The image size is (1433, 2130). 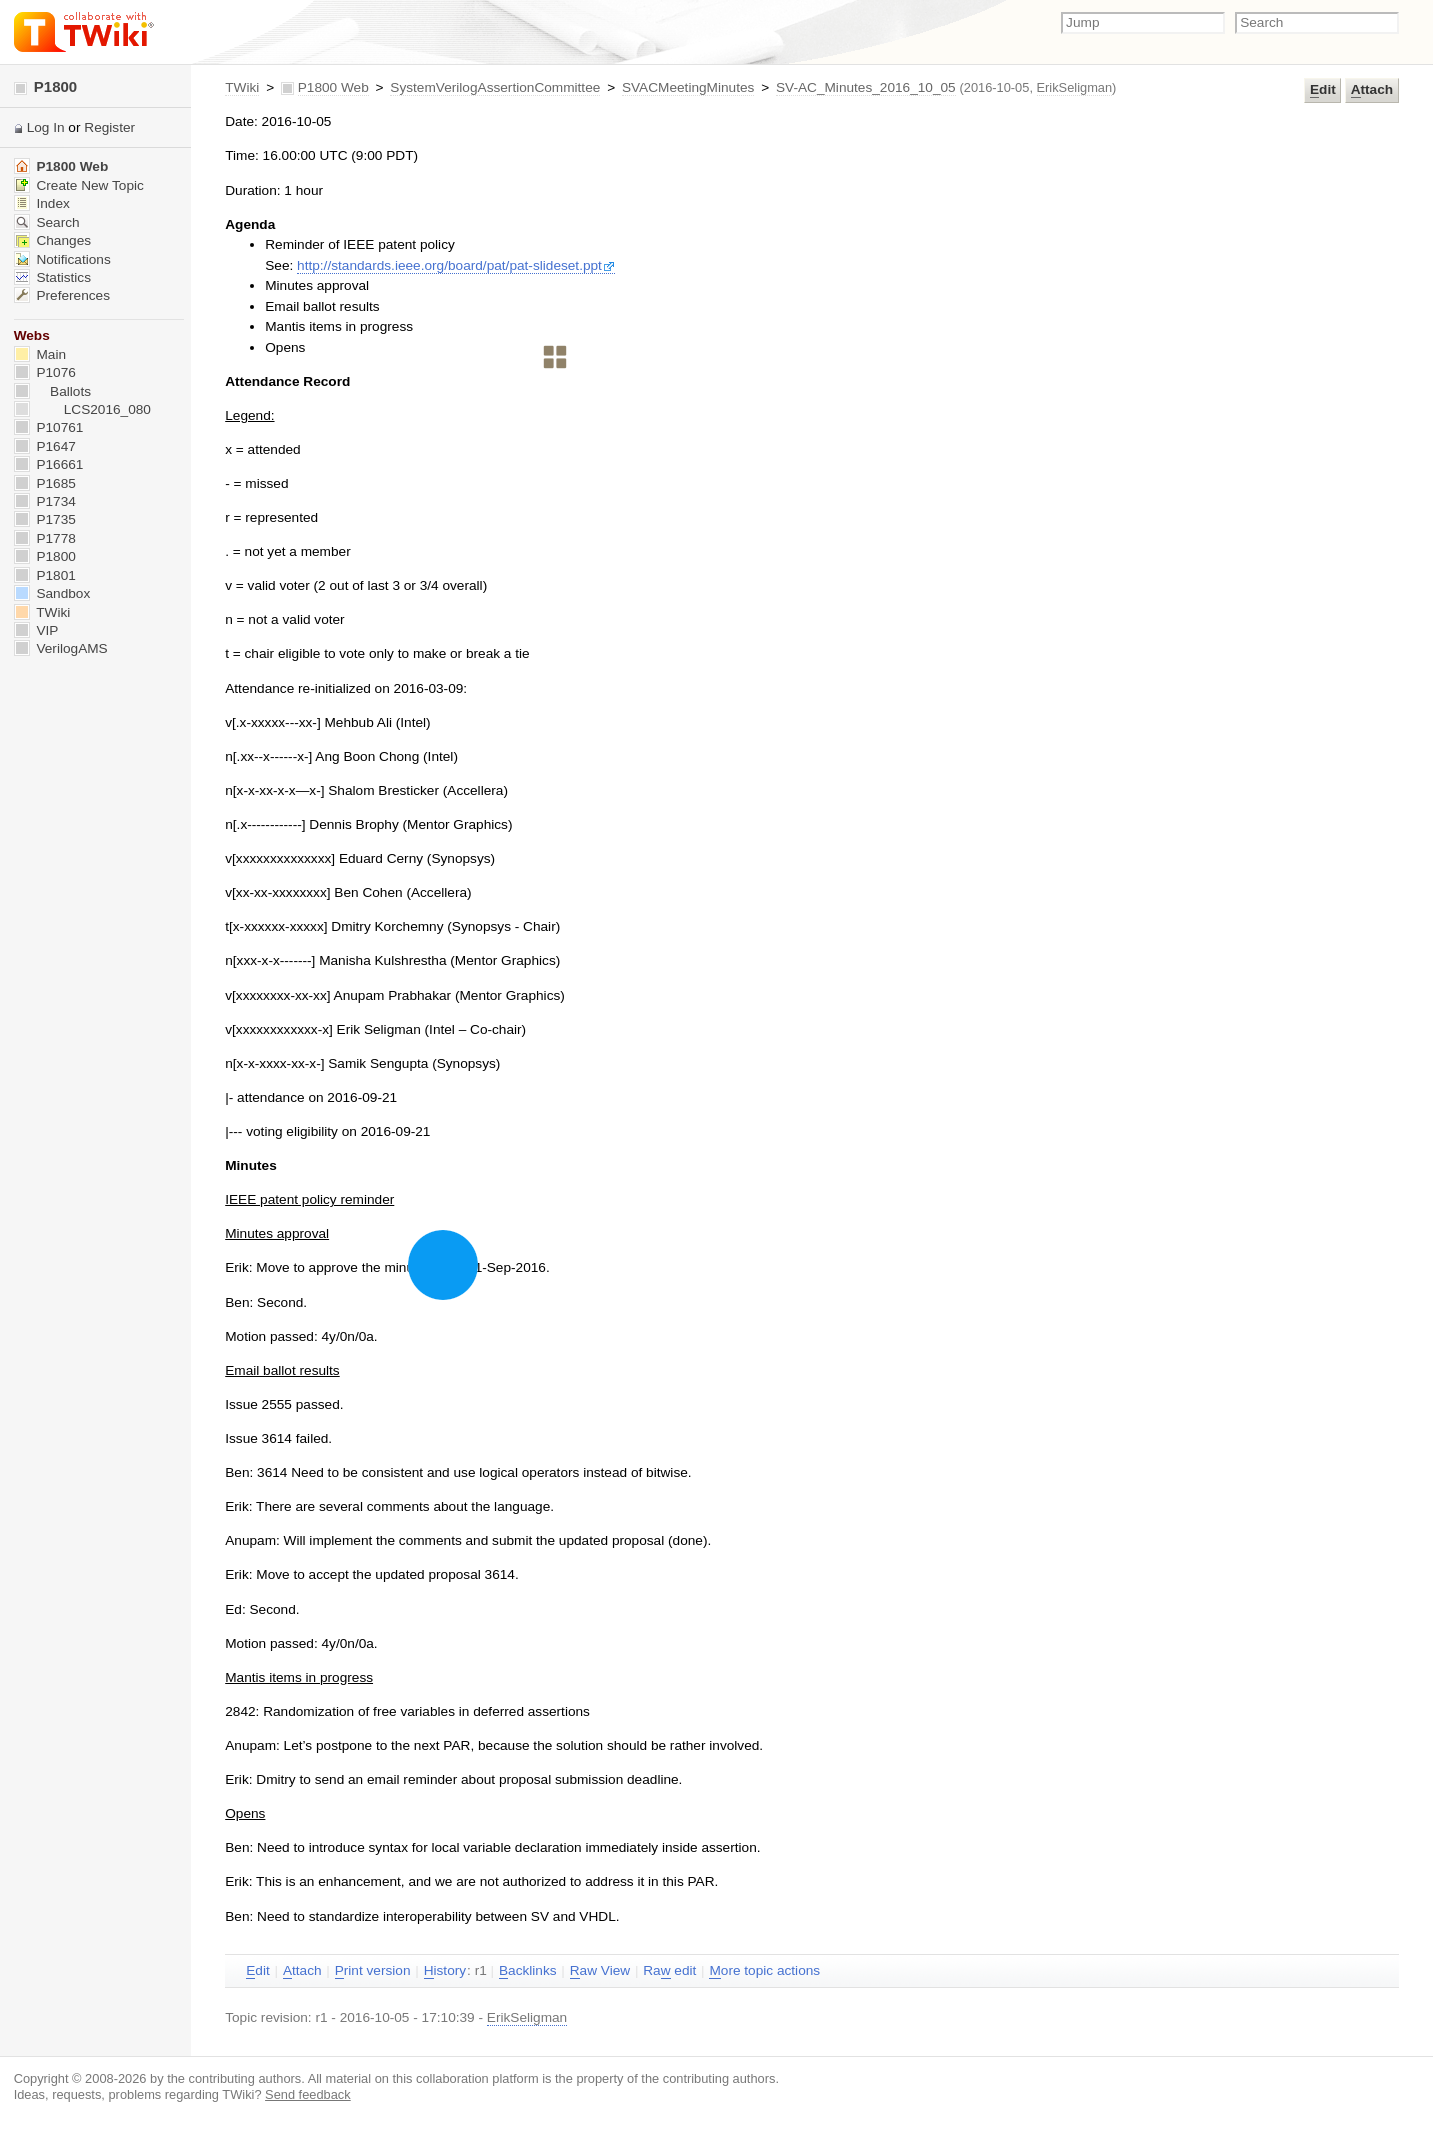 I want to click on access app grid or menu, so click(x=555, y=357).